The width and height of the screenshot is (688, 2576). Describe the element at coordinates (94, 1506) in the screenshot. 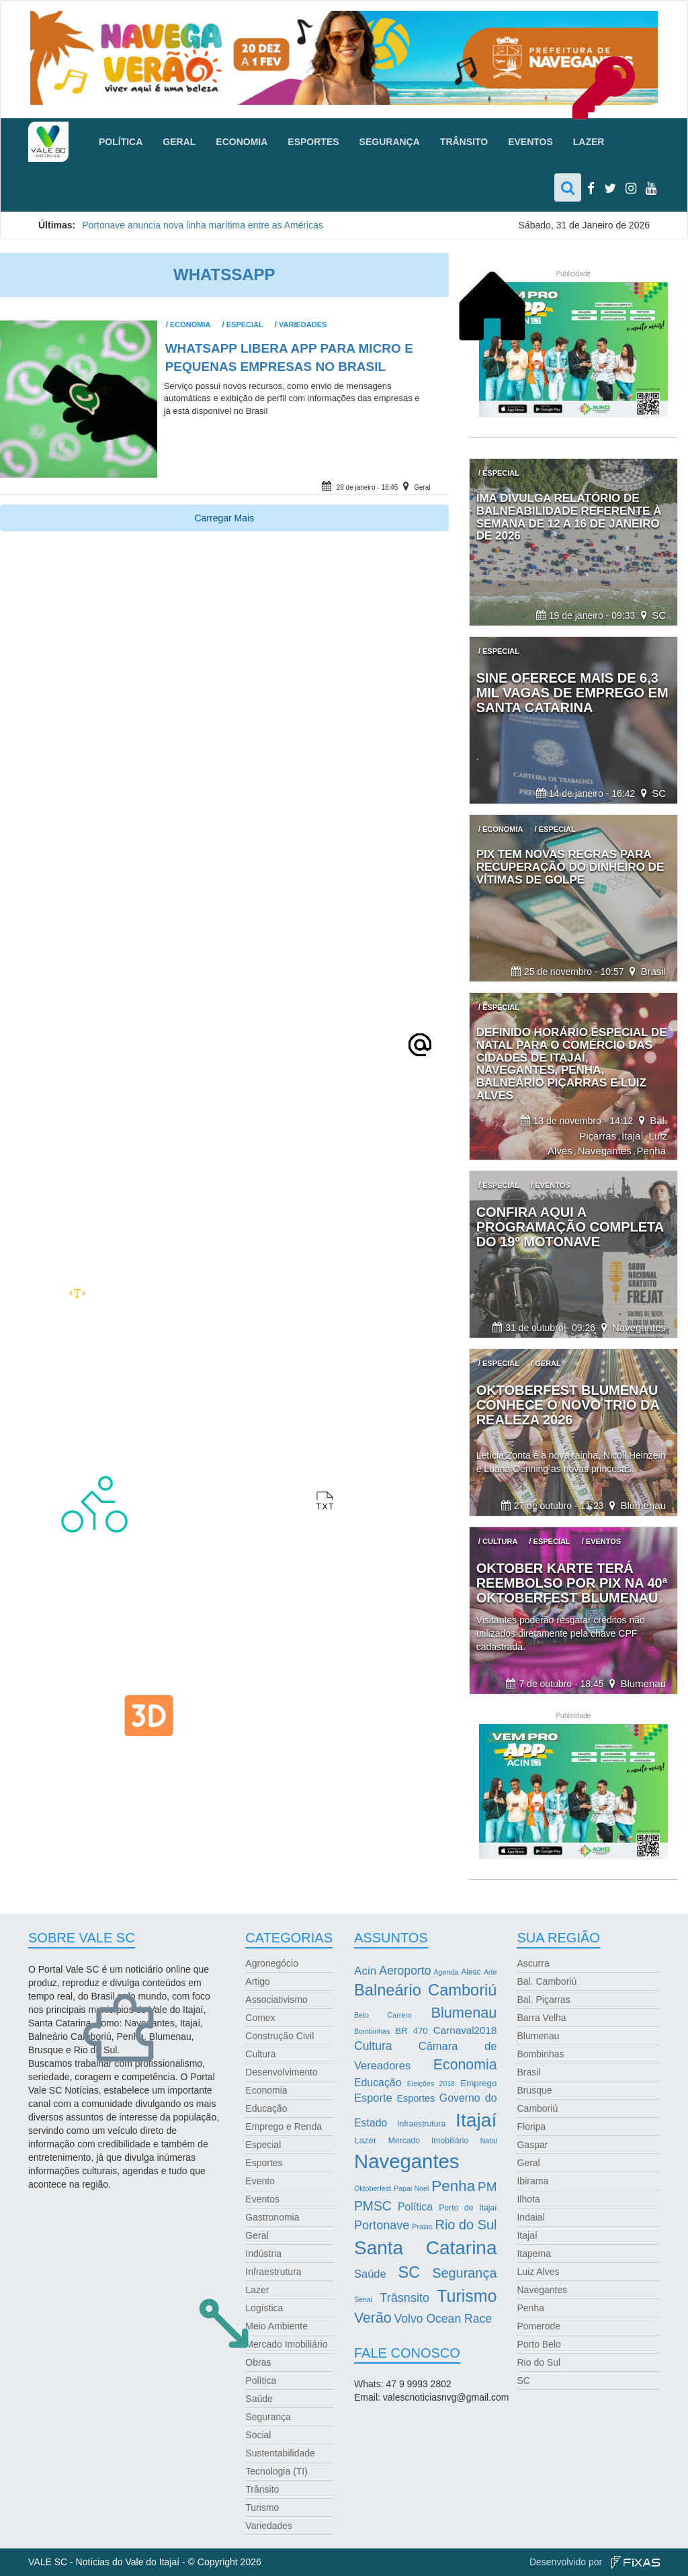

I see `access cycling or bike-related features` at that location.